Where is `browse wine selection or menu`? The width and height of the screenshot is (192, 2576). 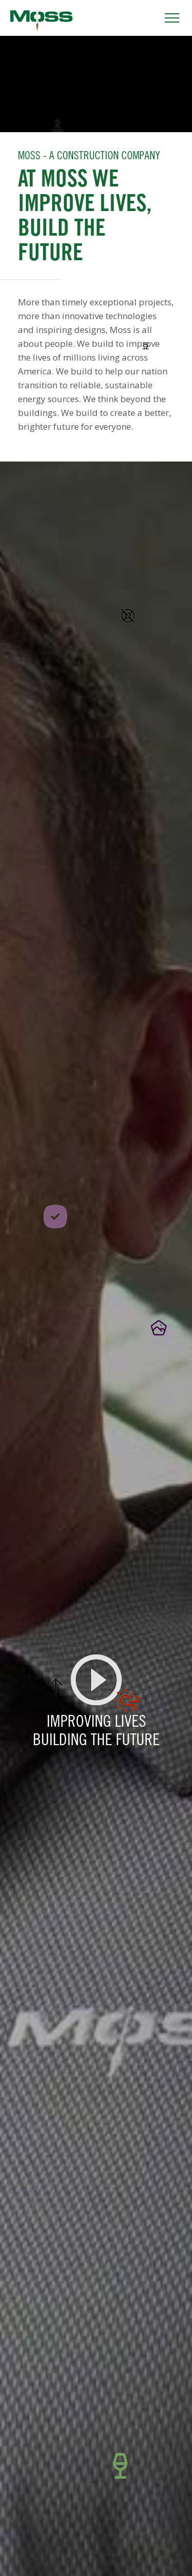
browse wine selection or menu is located at coordinates (120, 2466).